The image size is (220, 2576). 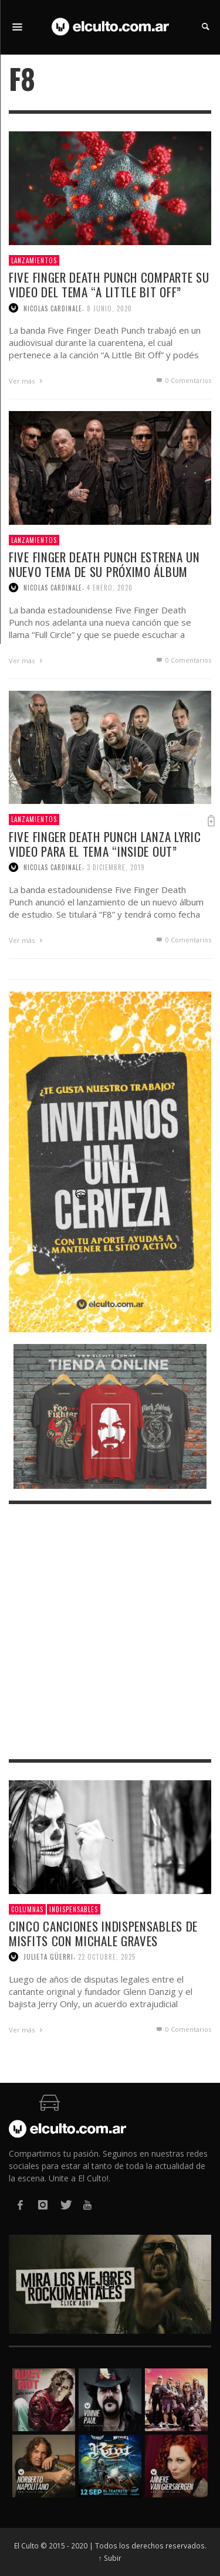 I want to click on add or insert a new battery, so click(x=211, y=821).